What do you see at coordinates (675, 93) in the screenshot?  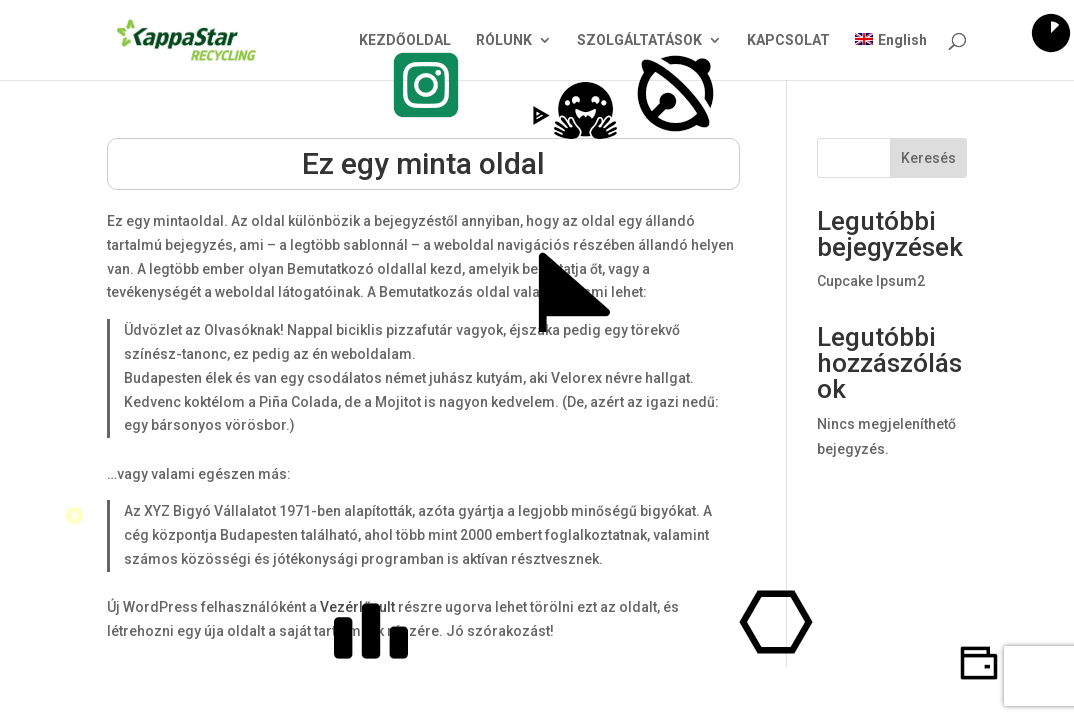 I see `view notifications` at bounding box center [675, 93].